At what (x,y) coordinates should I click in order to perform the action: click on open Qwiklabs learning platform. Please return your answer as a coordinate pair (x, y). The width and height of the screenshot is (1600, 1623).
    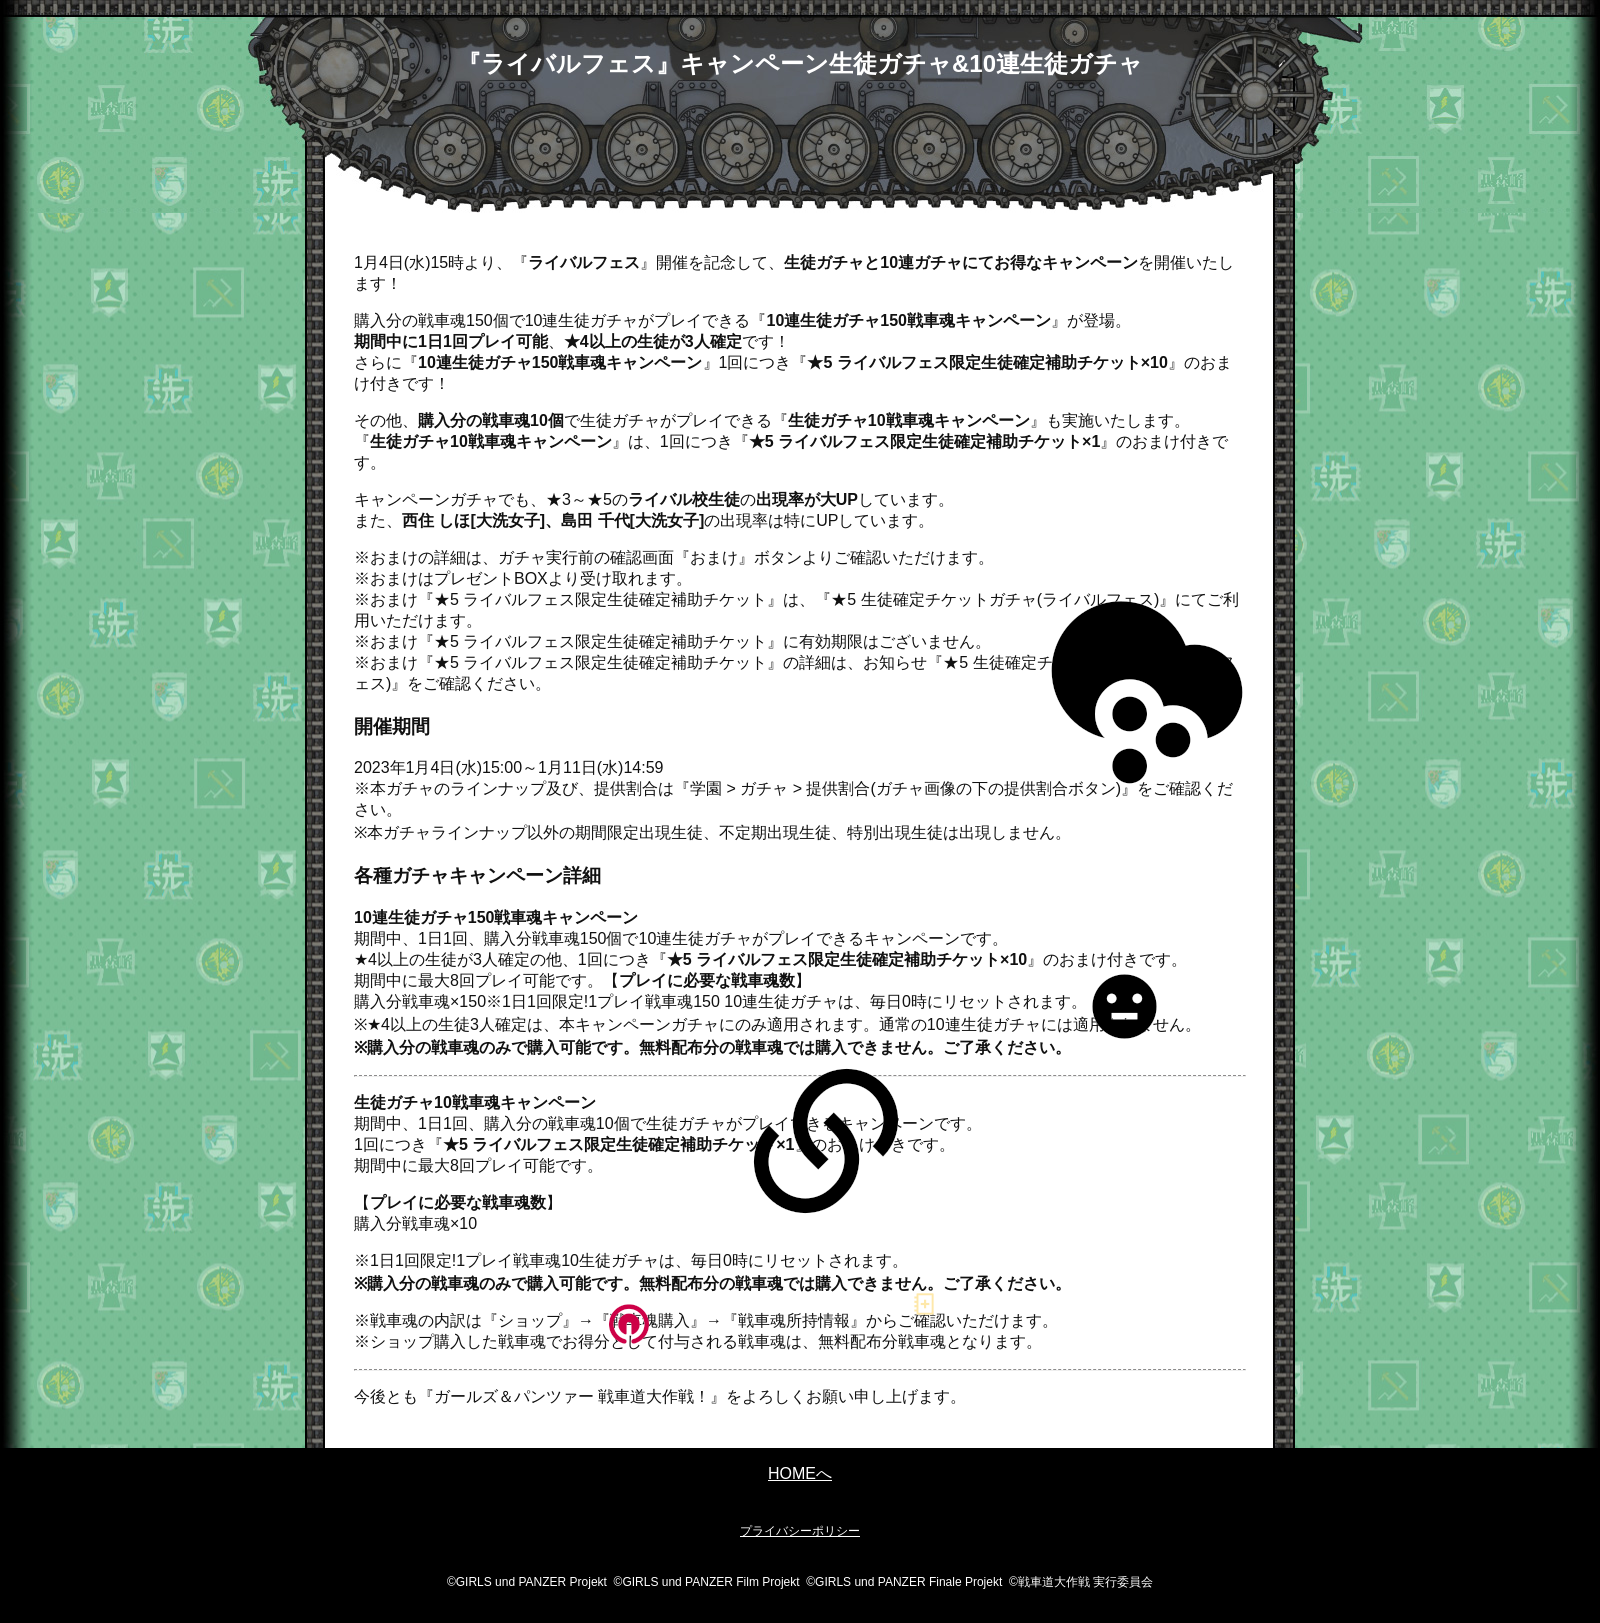
    Looking at the image, I should click on (629, 1324).